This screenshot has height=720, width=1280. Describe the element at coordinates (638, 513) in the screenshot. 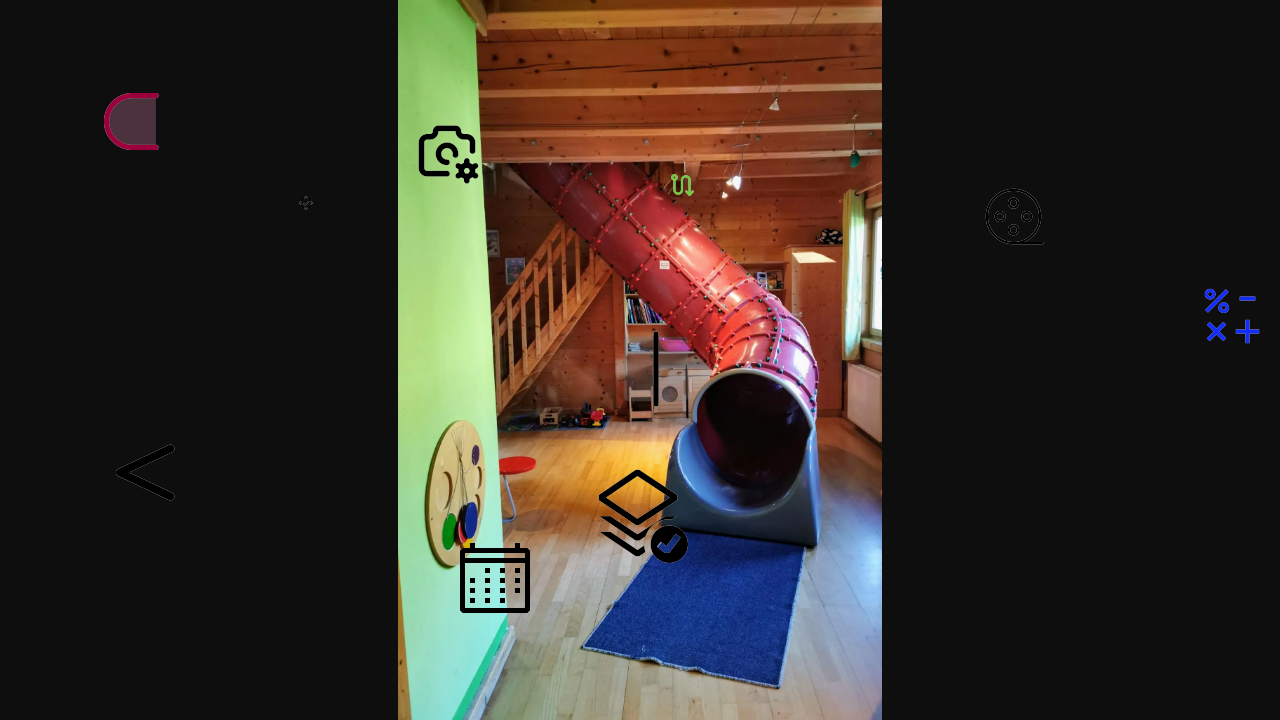

I see `view active layers in the editor` at that location.